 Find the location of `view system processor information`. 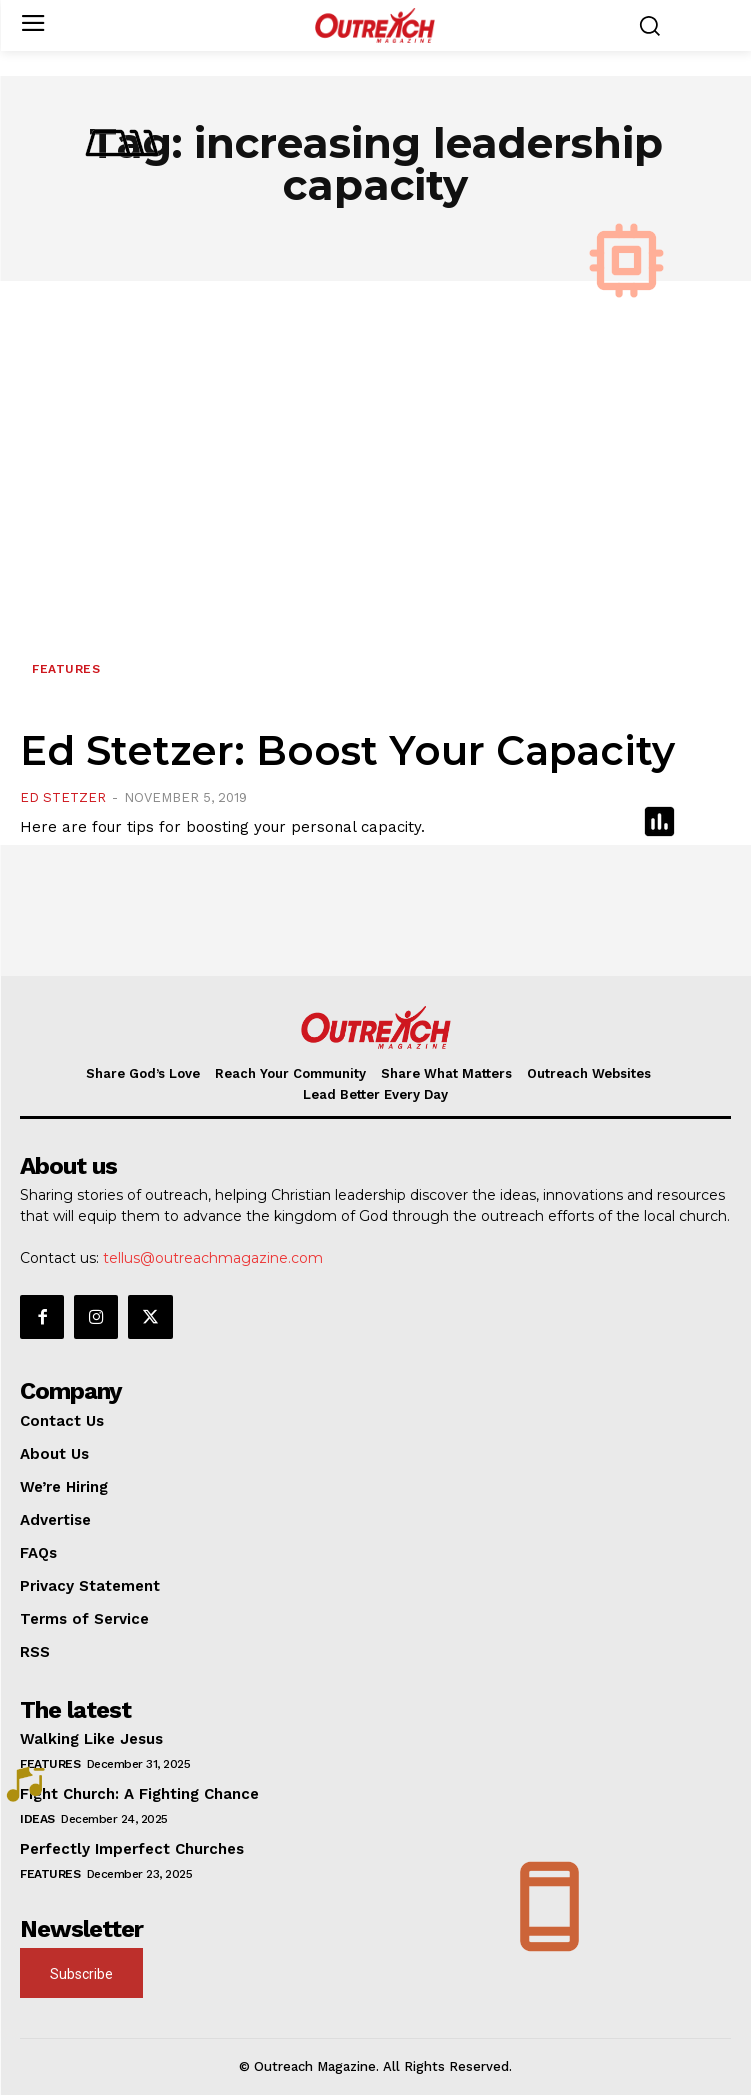

view system processor information is located at coordinates (626, 260).